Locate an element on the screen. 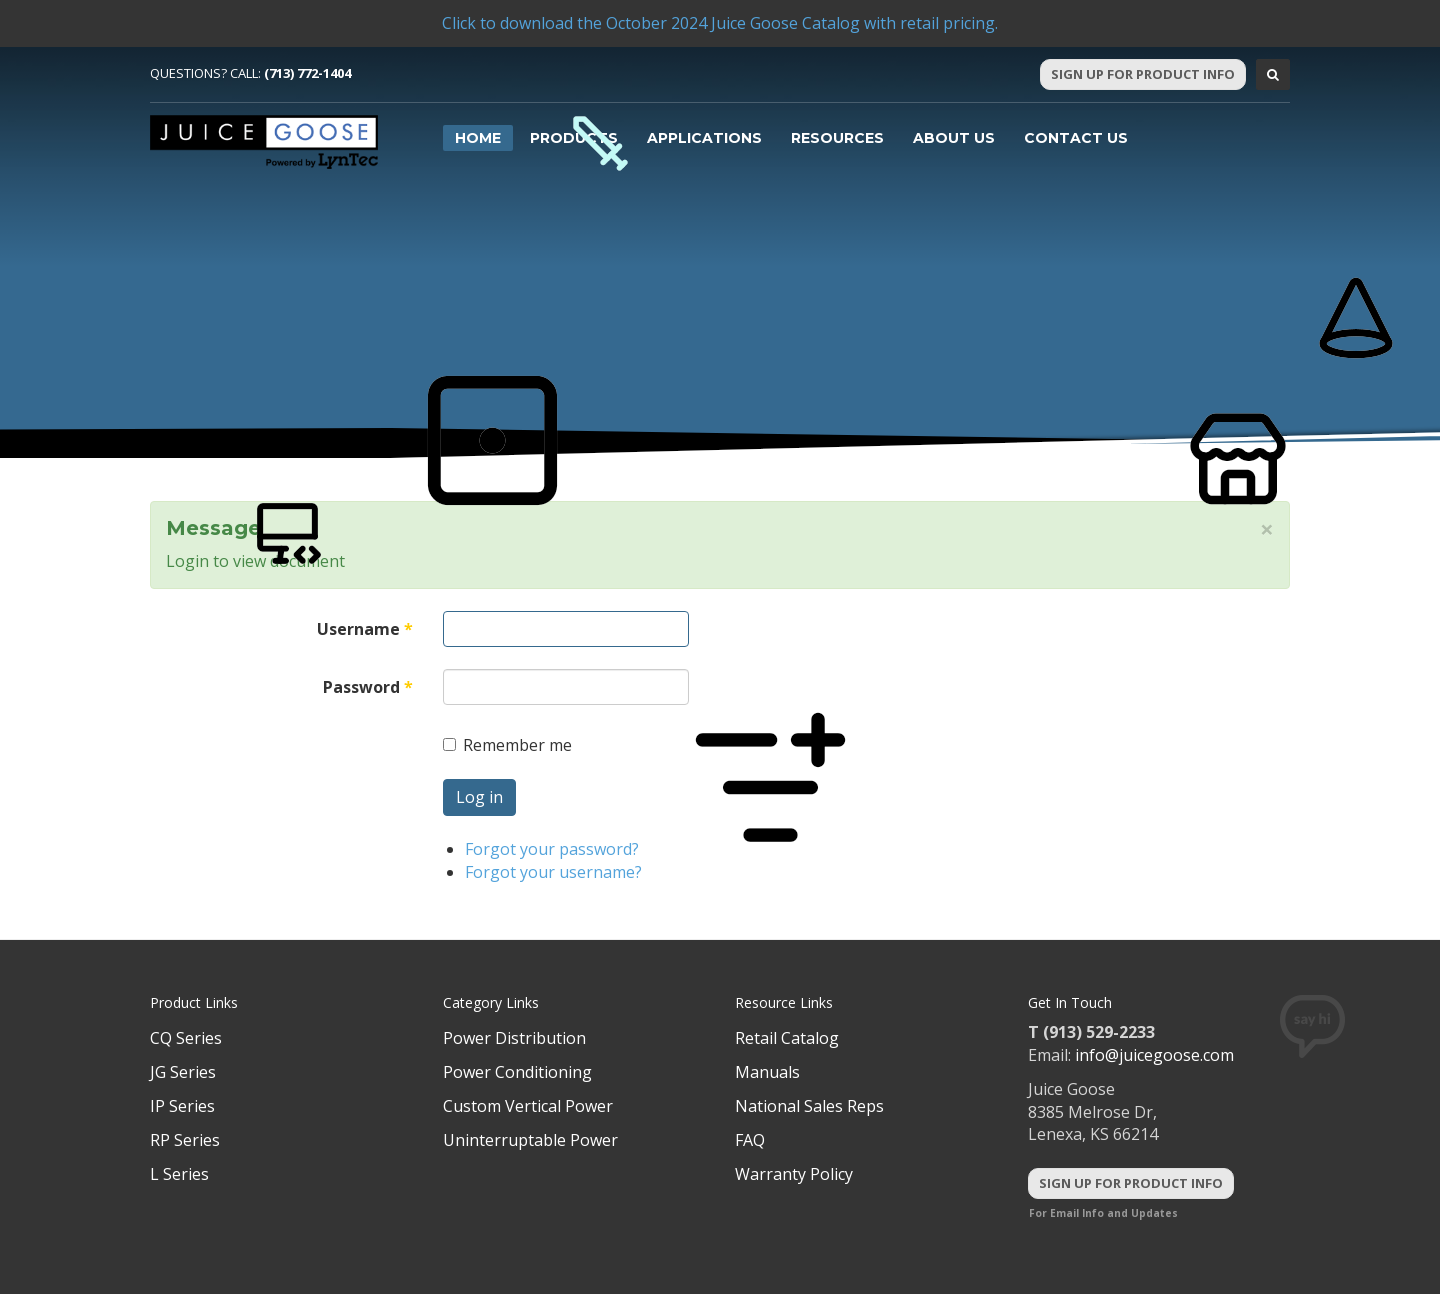  access weapons or combat features is located at coordinates (600, 143).